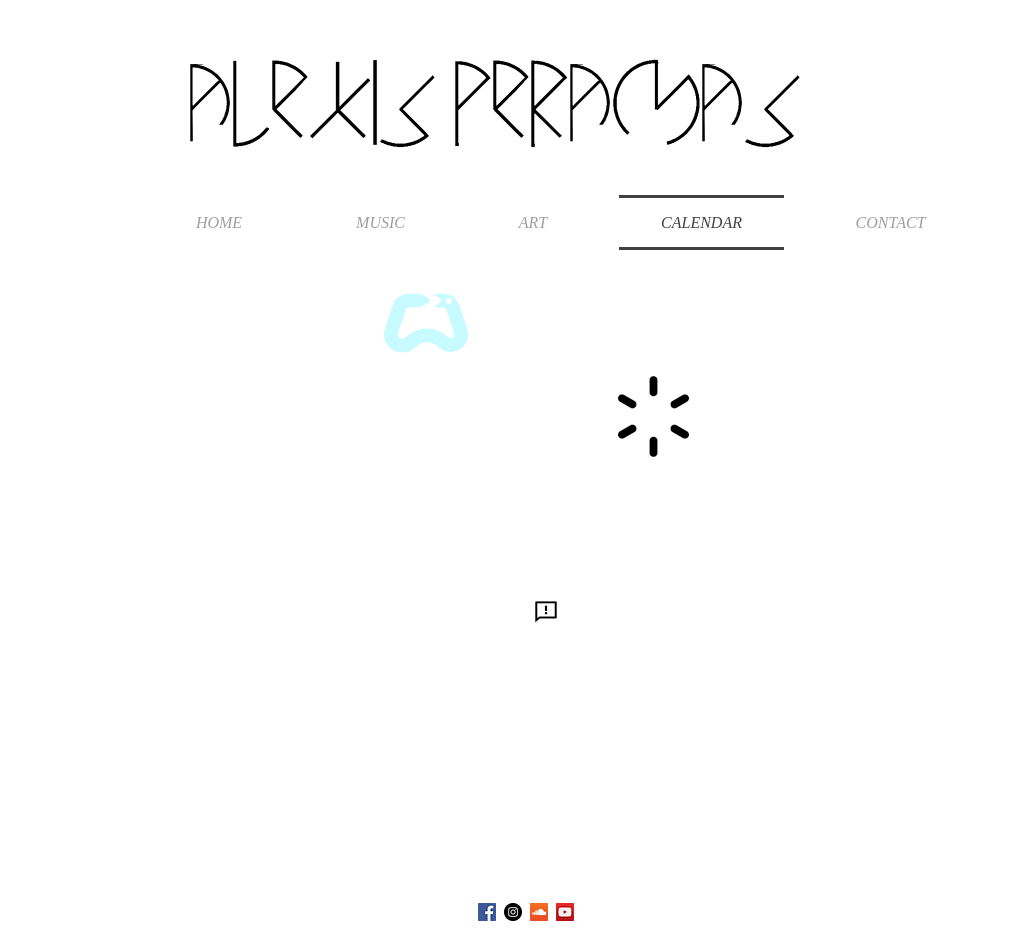 This screenshot has height=936, width=1024. Describe the element at coordinates (426, 323) in the screenshot. I see `visit wiki.gg website` at that location.